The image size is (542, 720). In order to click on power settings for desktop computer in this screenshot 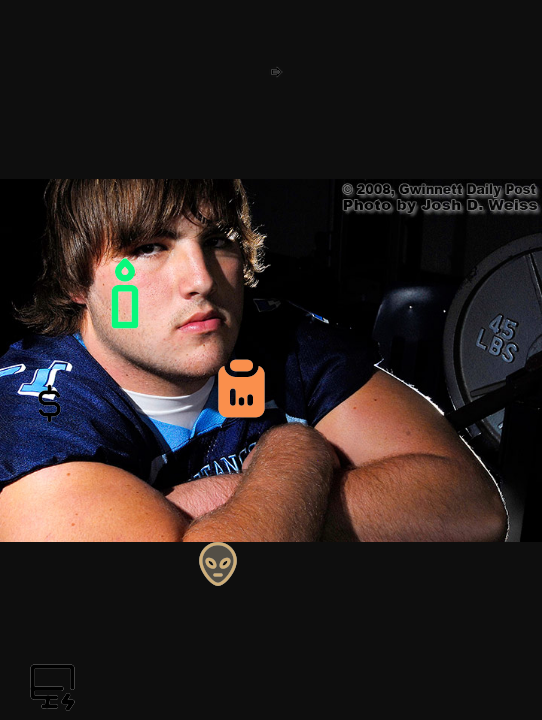, I will do `click(52, 686)`.